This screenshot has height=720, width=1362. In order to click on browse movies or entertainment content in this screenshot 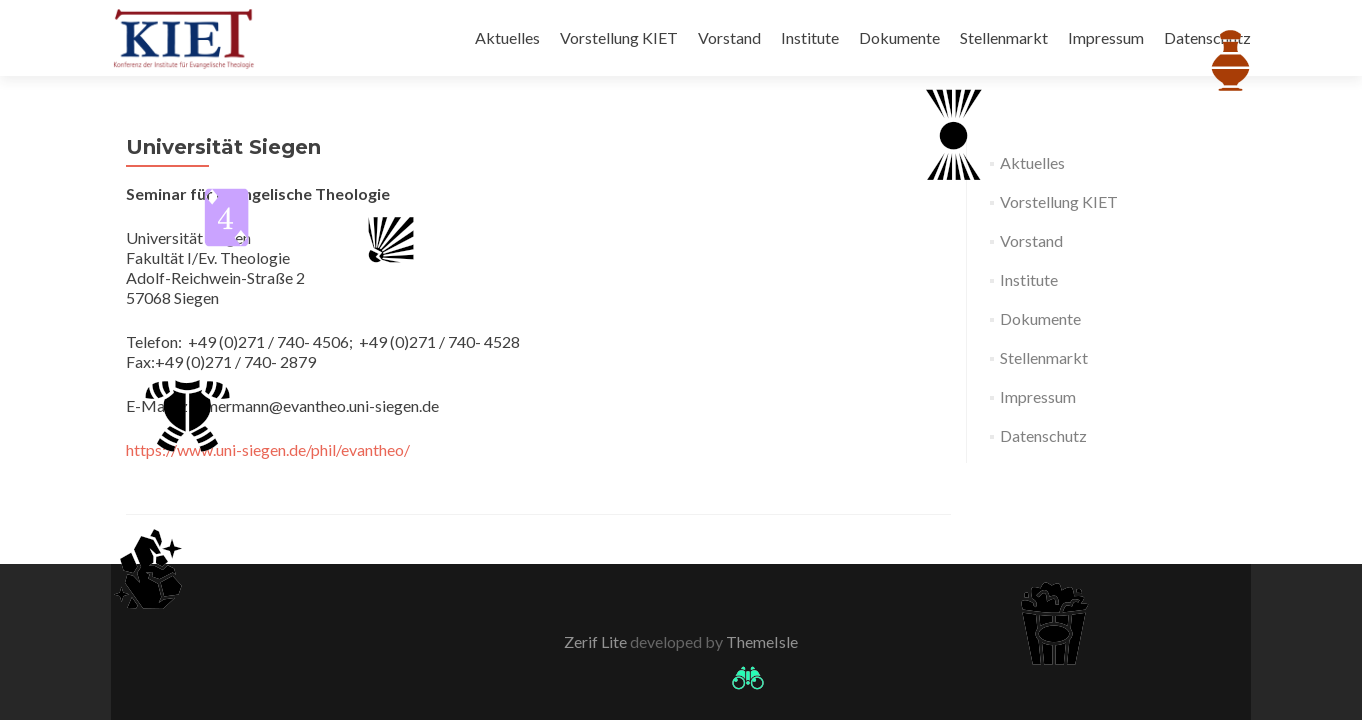, I will do `click(1054, 624)`.